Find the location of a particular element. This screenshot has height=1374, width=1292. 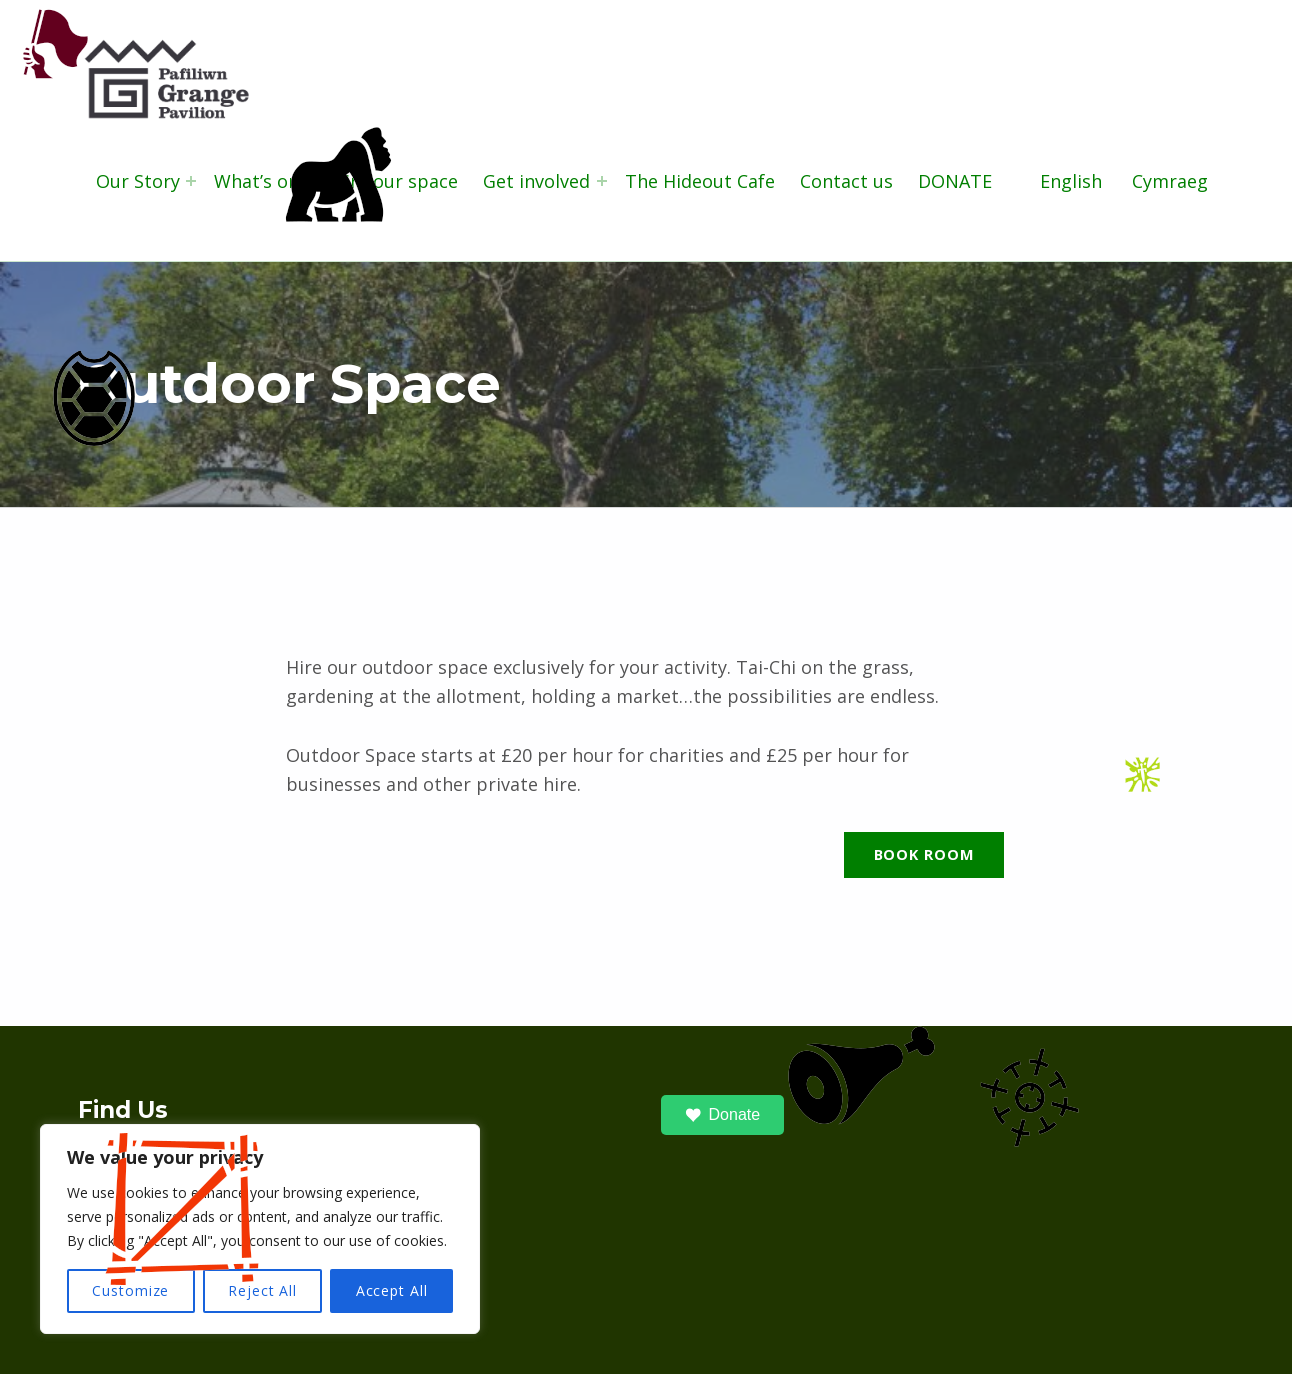

declare a truce or ceasefire in game is located at coordinates (55, 43).